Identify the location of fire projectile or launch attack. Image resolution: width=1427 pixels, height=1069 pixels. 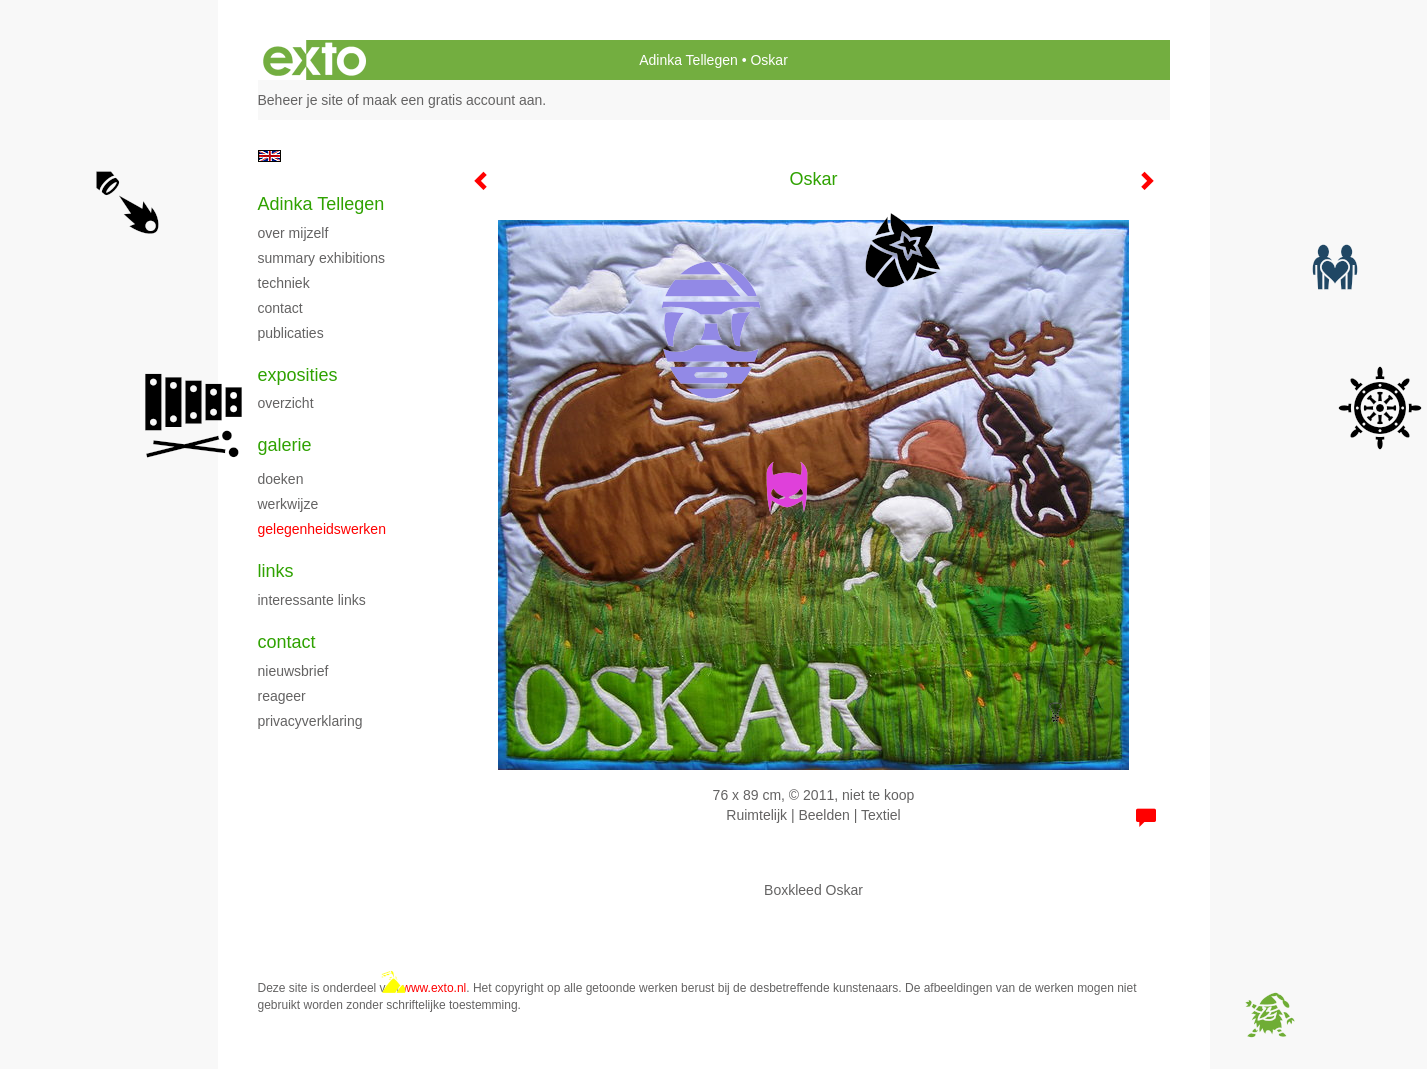
(127, 202).